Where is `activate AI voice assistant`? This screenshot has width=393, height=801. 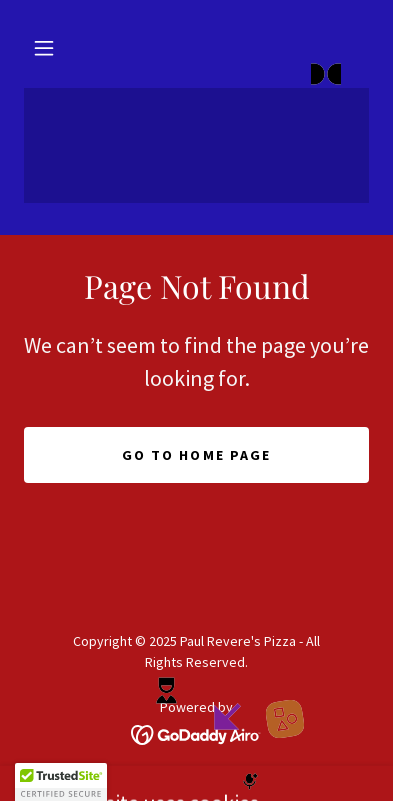 activate AI voice assistant is located at coordinates (249, 781).